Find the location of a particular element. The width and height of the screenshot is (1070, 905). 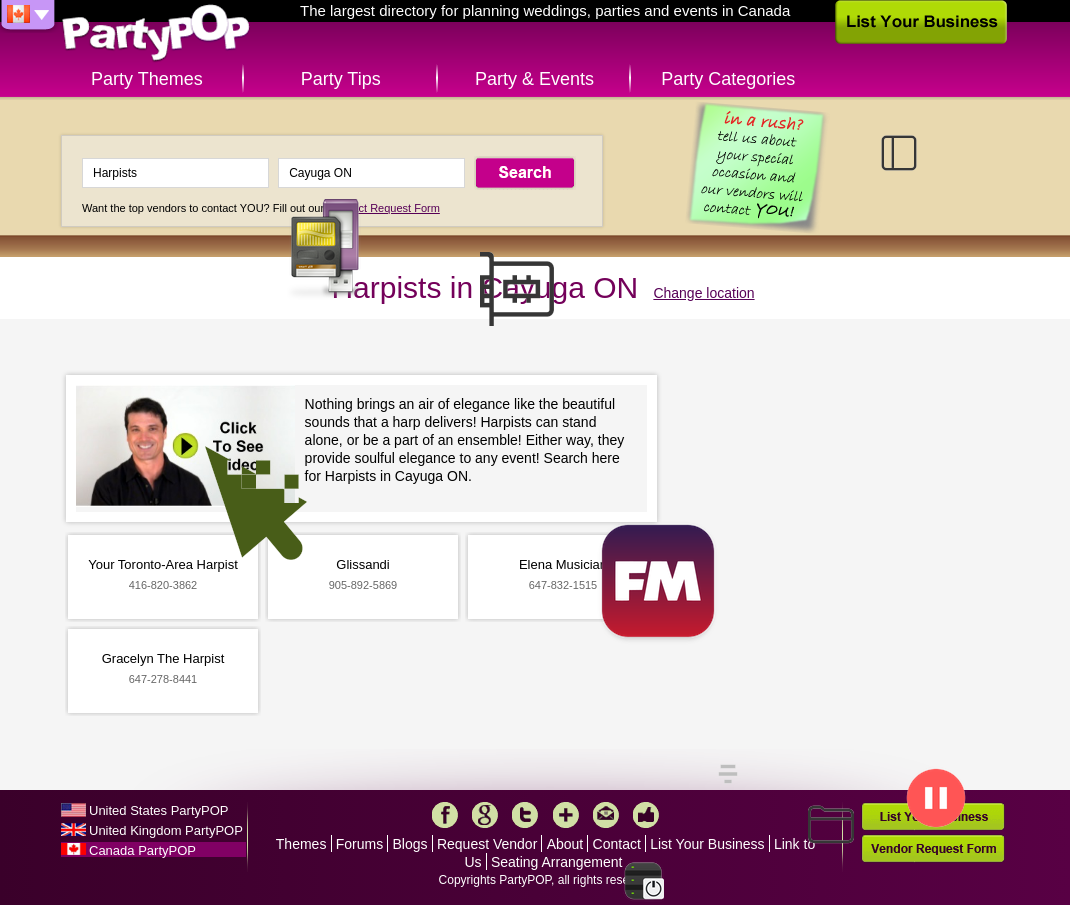

access firmware settings and updates is located at coordinates (517, 289).